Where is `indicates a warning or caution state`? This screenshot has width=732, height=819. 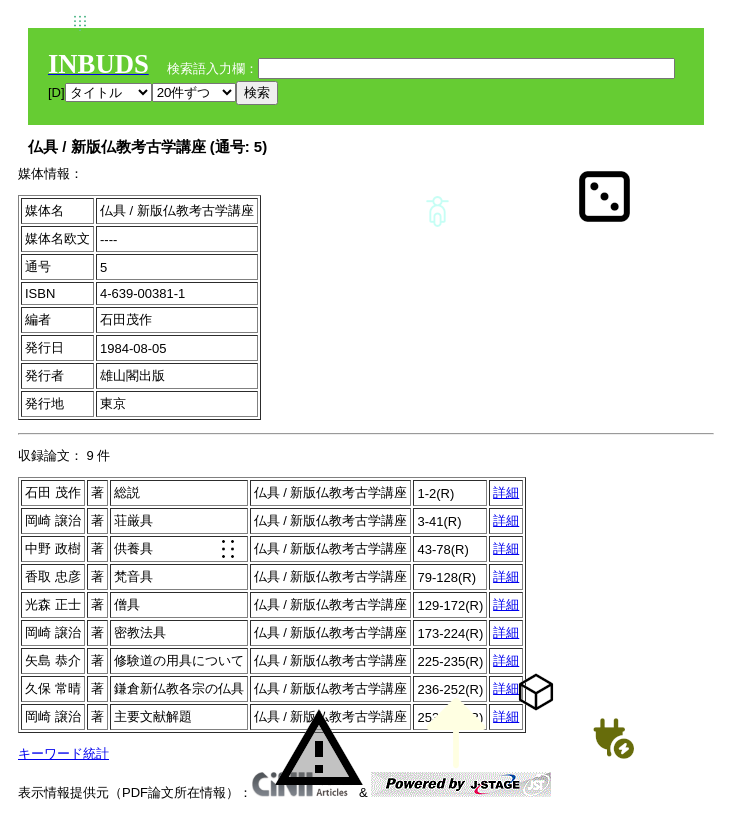 indicates a warning or caution state is located at coordinates (319, 749).